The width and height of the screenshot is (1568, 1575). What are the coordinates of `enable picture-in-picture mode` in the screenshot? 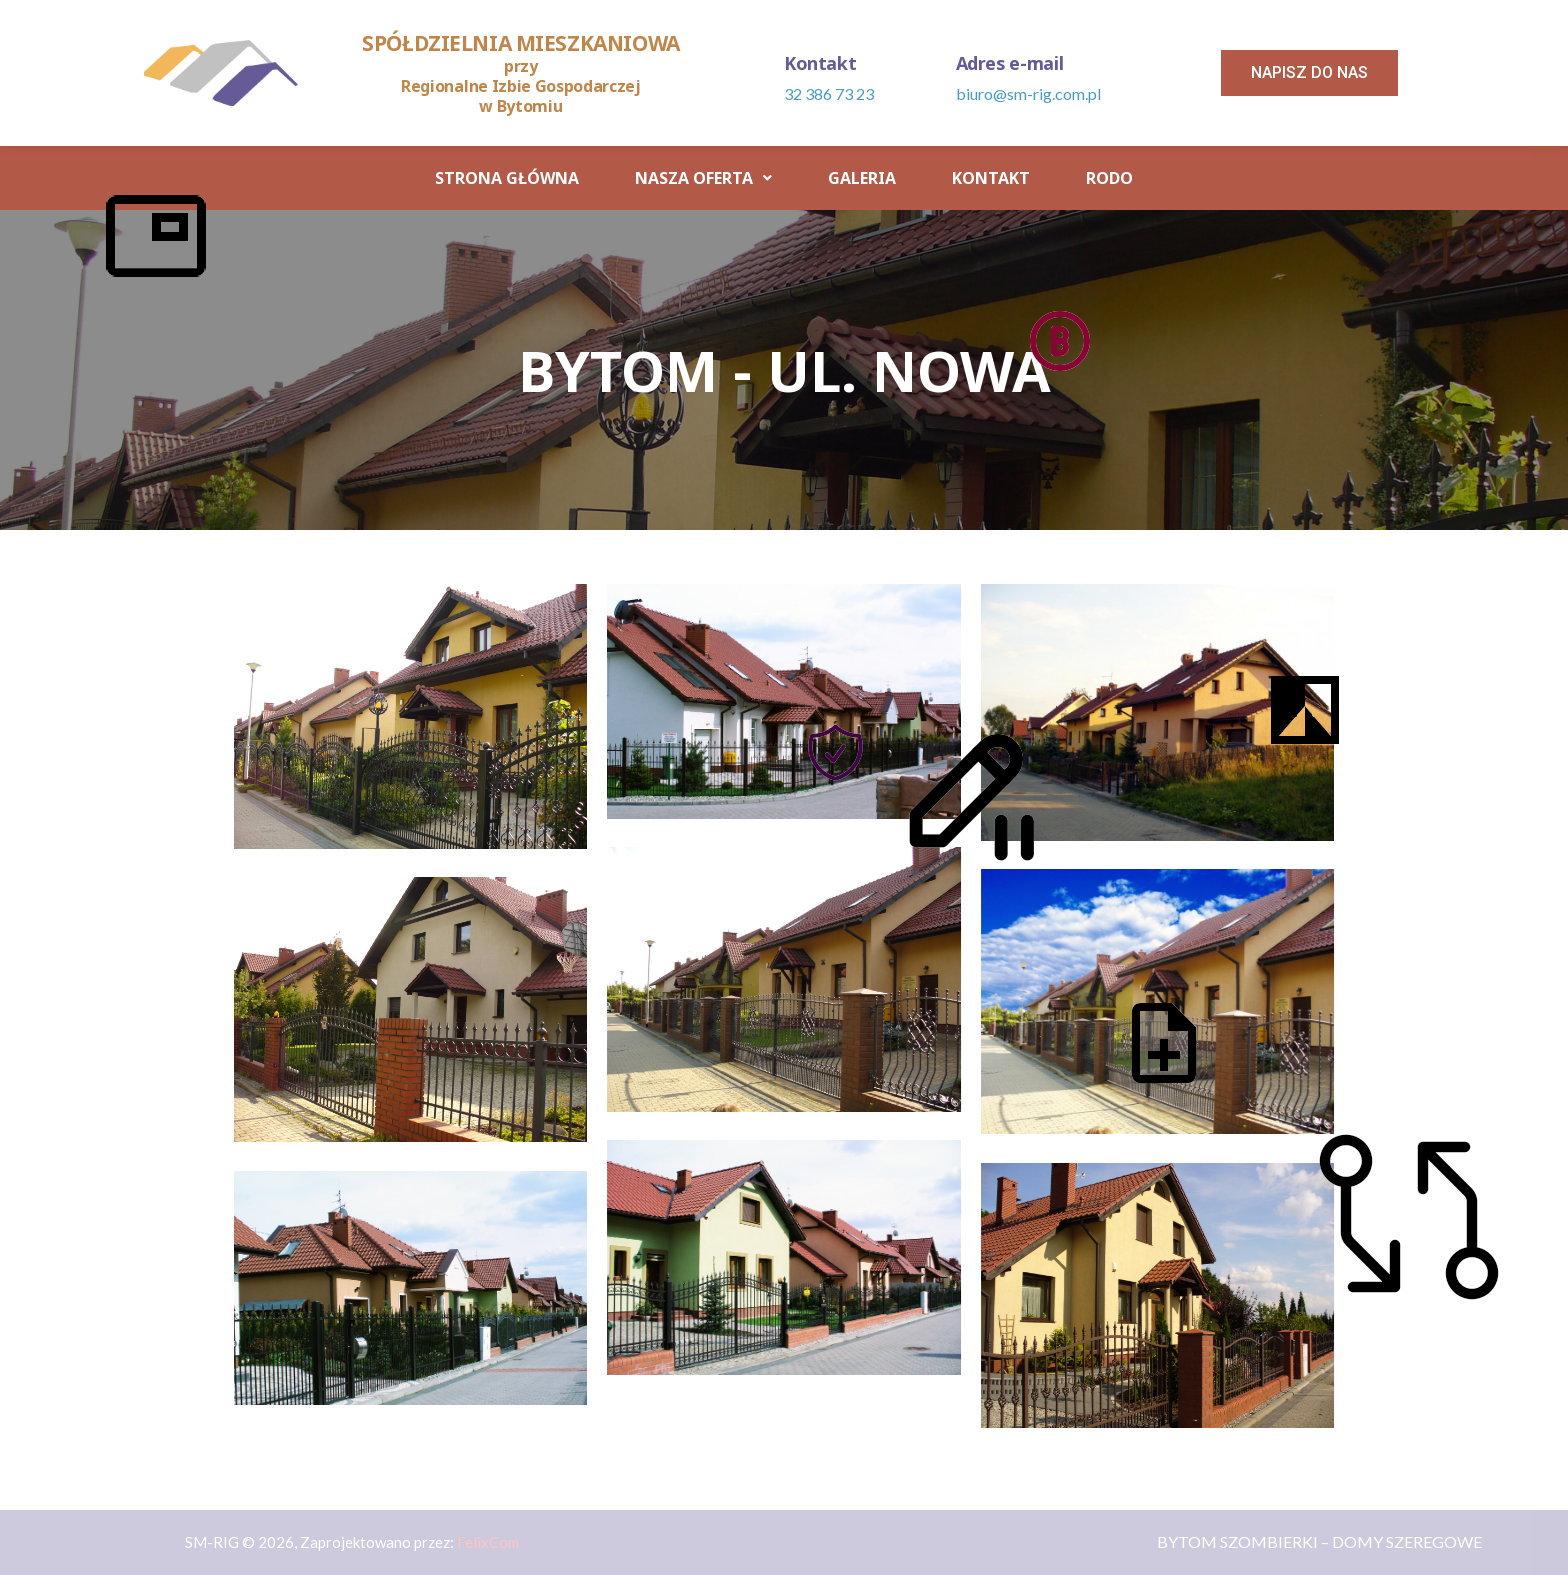 It's located at (156, 236).